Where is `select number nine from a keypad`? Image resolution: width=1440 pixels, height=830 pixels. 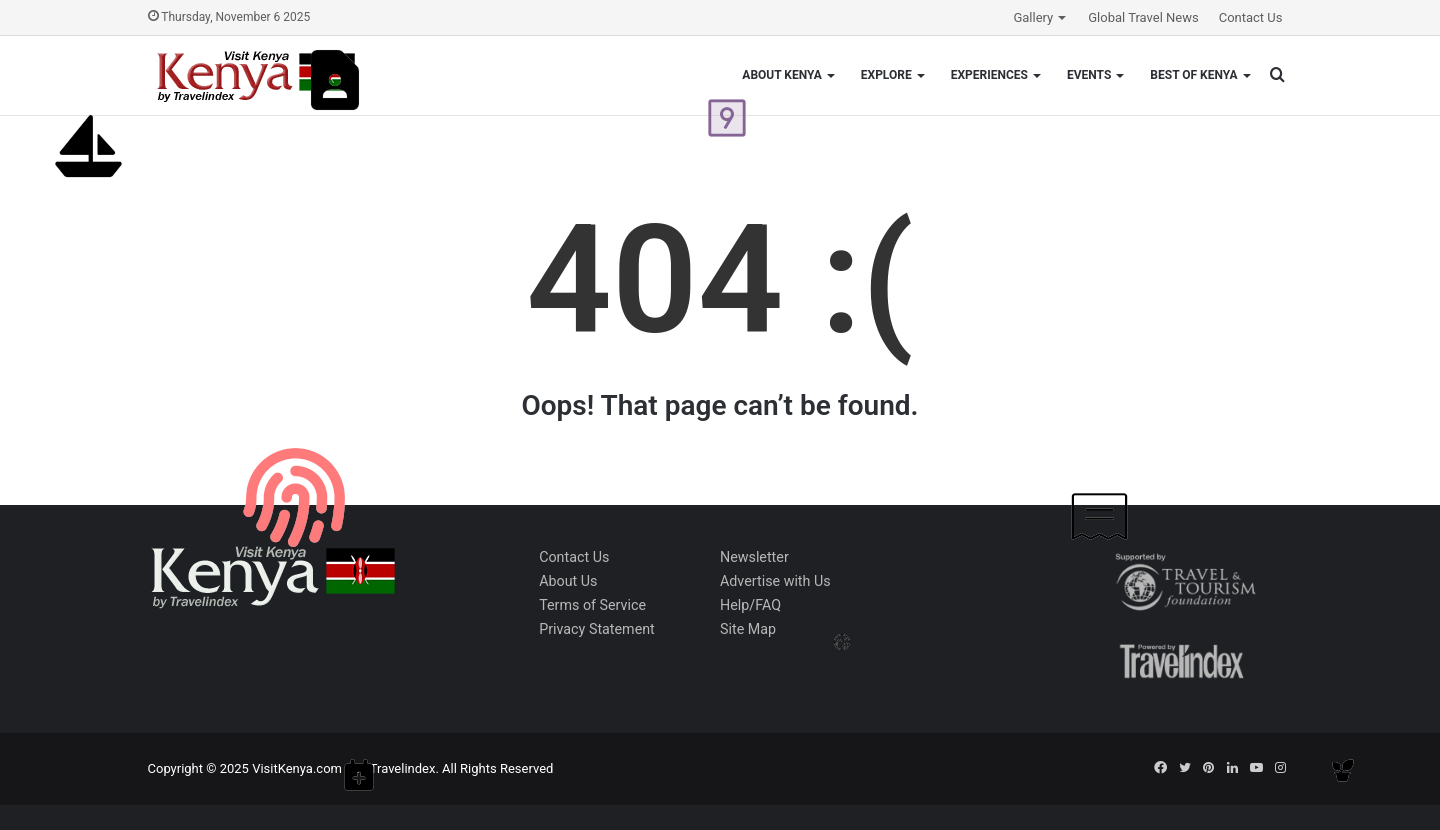 select number nine from a keypad is located at coordinates (727, 118).